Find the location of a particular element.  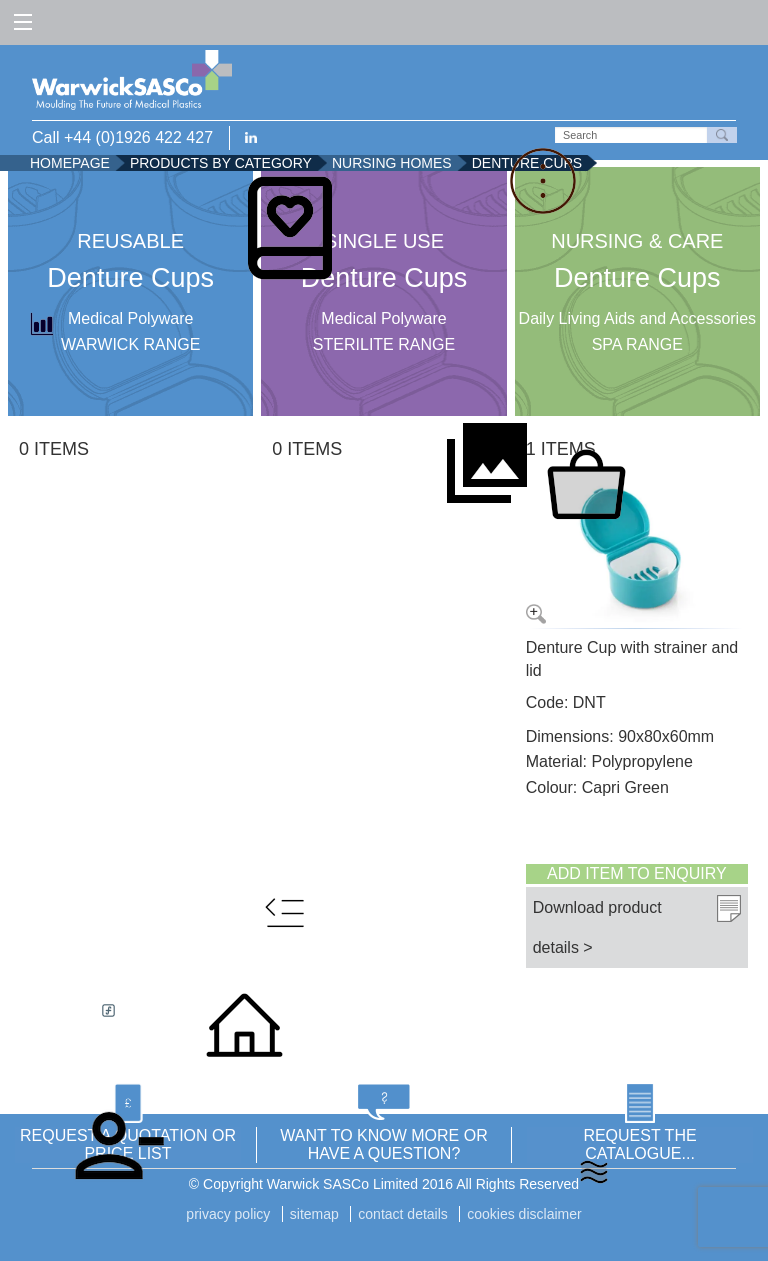

access function or formula editor is located at coordinates (108, 1010).